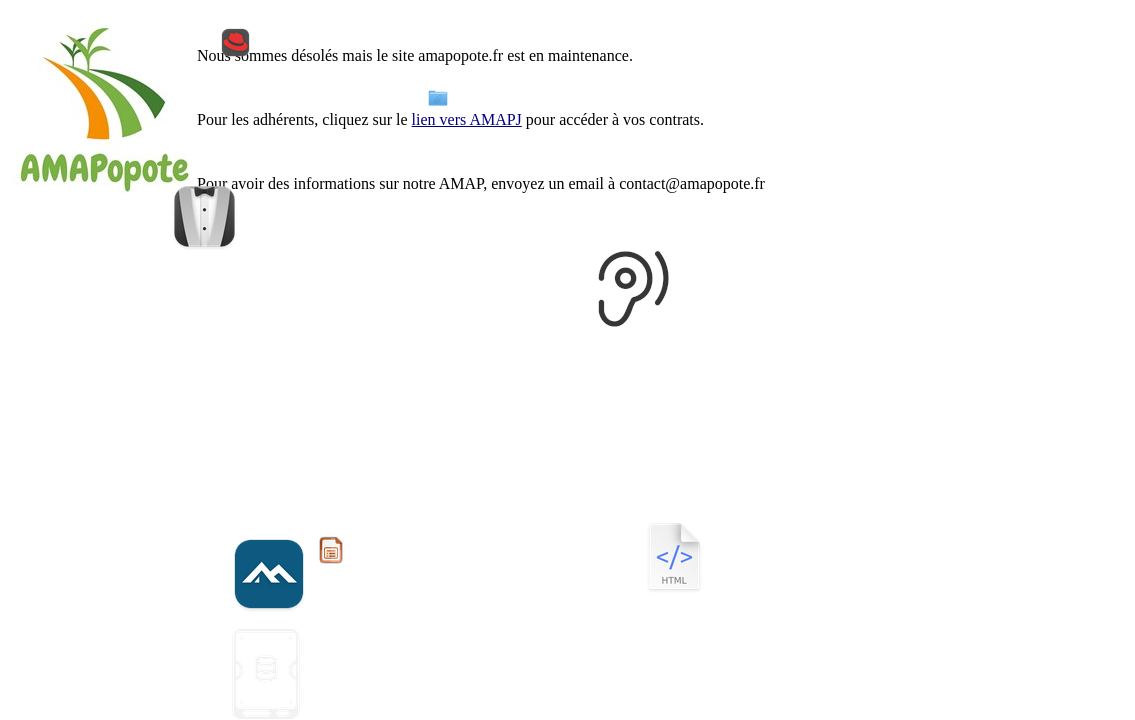 Image resolution: width=1135 pixels, height=720 pixels. I want to click on open folder containing email attachments, so click(438, 98).